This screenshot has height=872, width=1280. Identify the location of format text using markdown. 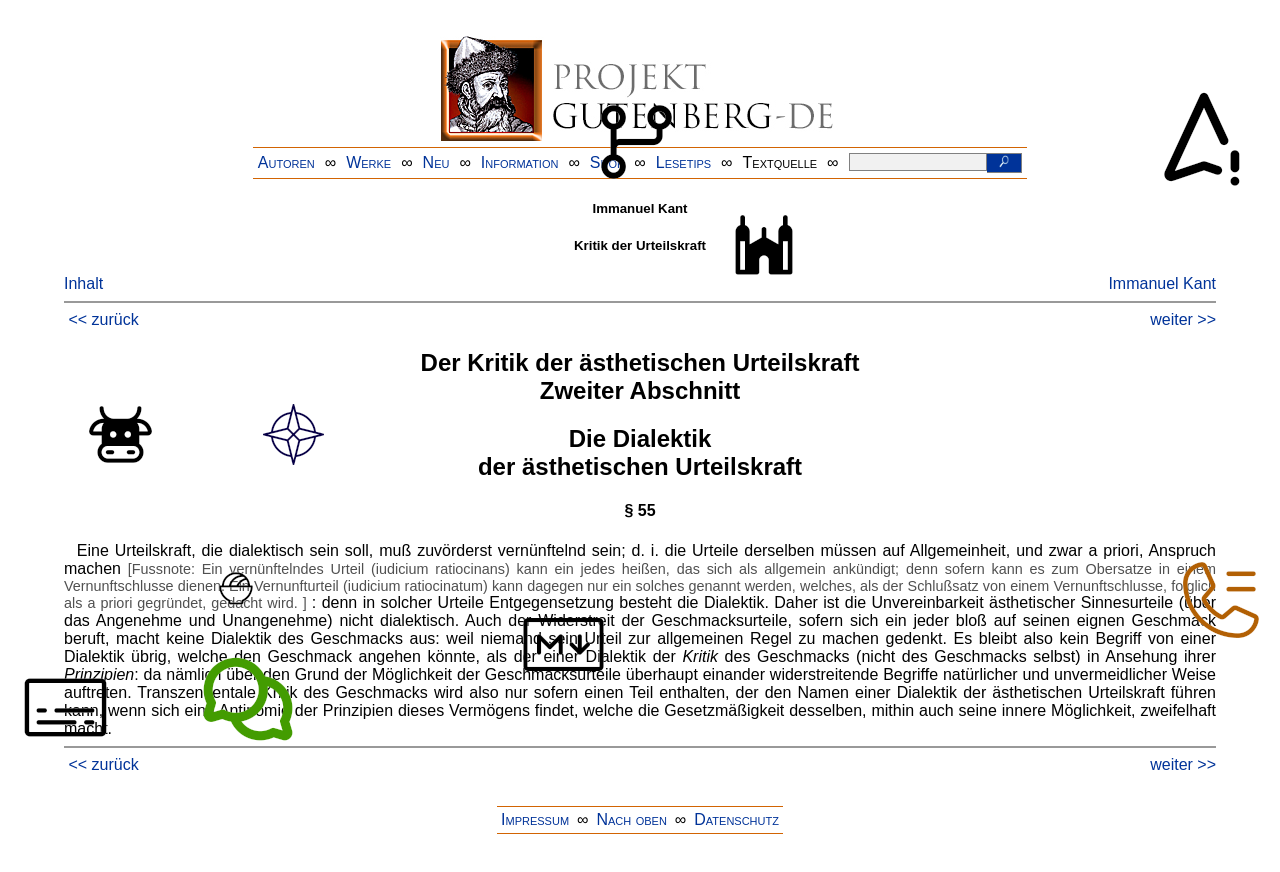
(563, 644).